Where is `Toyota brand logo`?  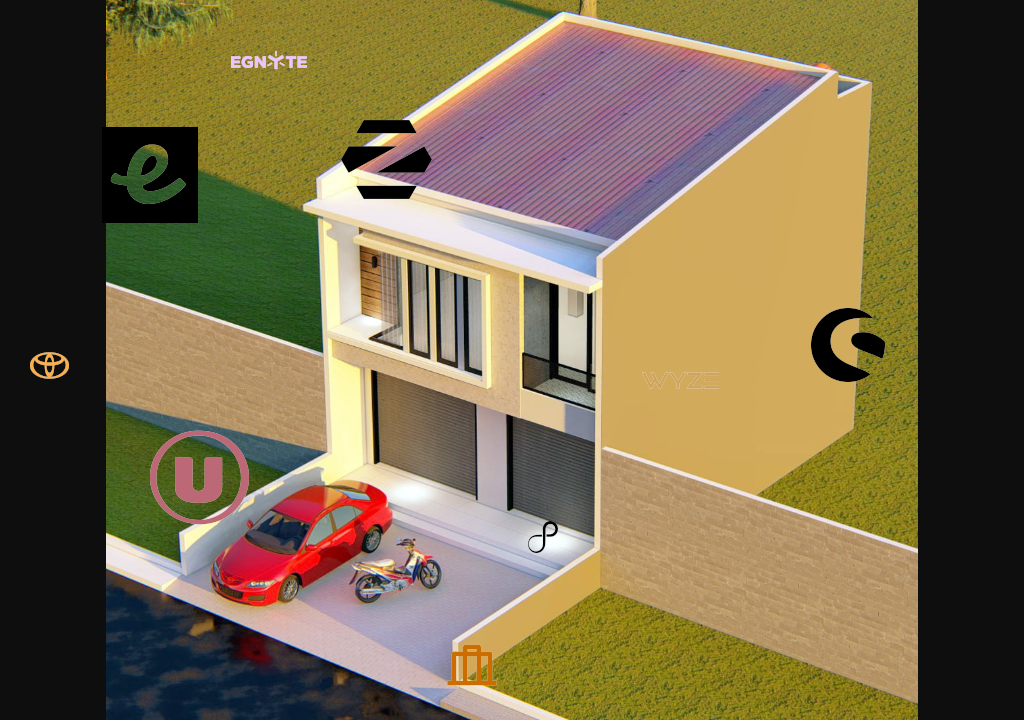
Toyota brand logo is located at coordinates (49, 365).